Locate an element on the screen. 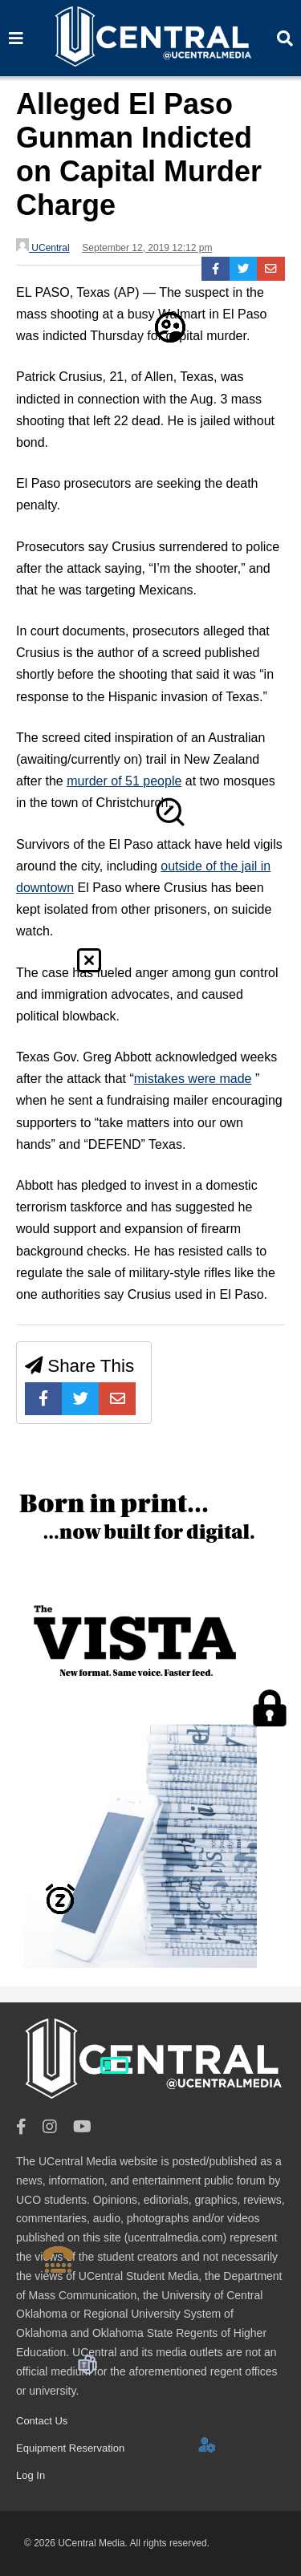  search is disabled or unavailable is located at coordinates (170, 812).